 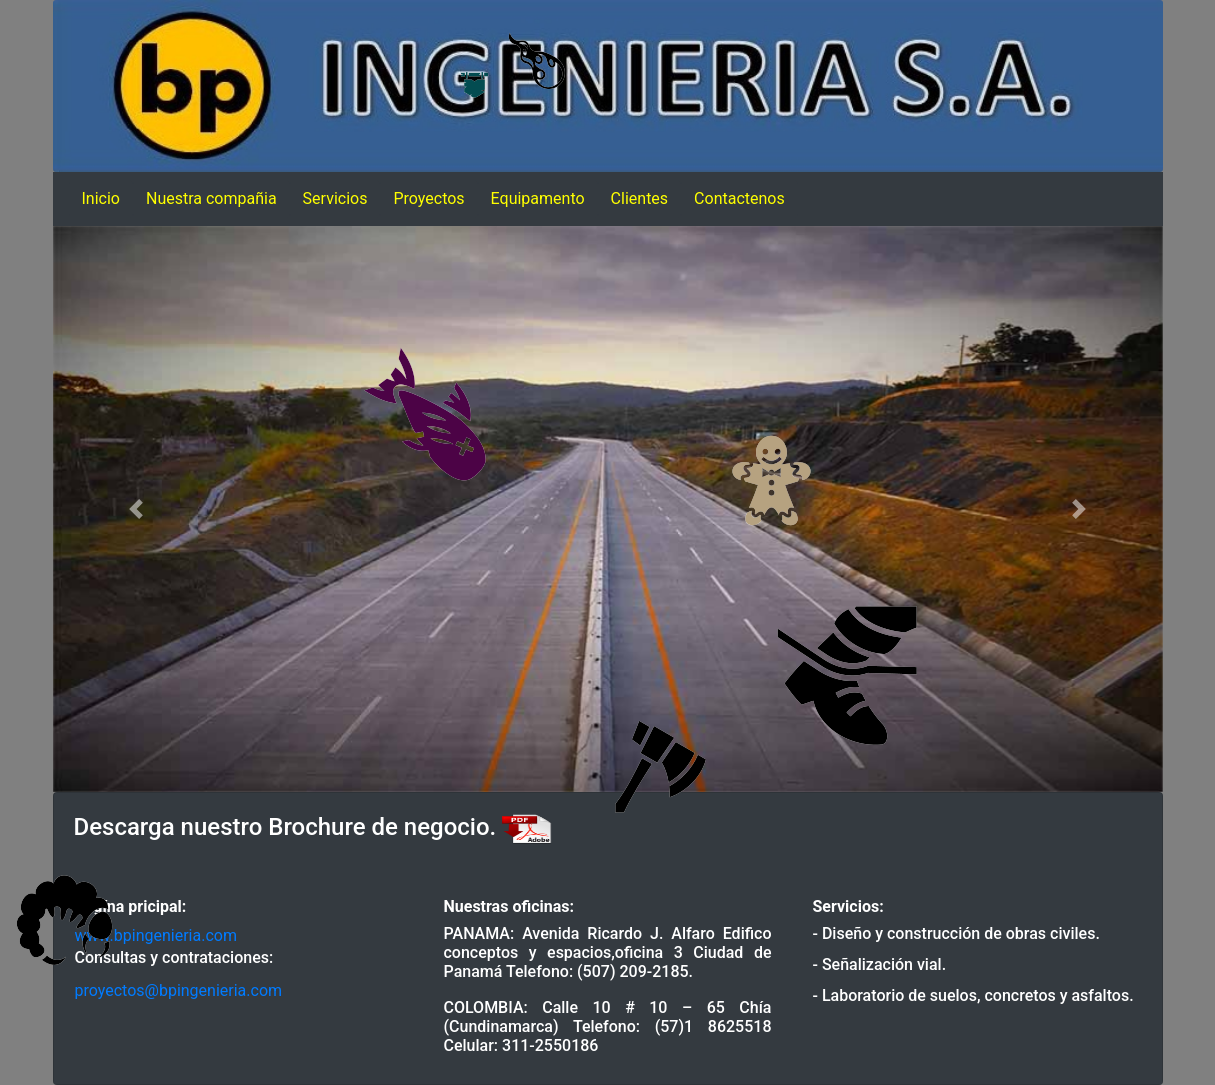 I want to click on cast a plasma or energy attack, so click(x=537, y=61).